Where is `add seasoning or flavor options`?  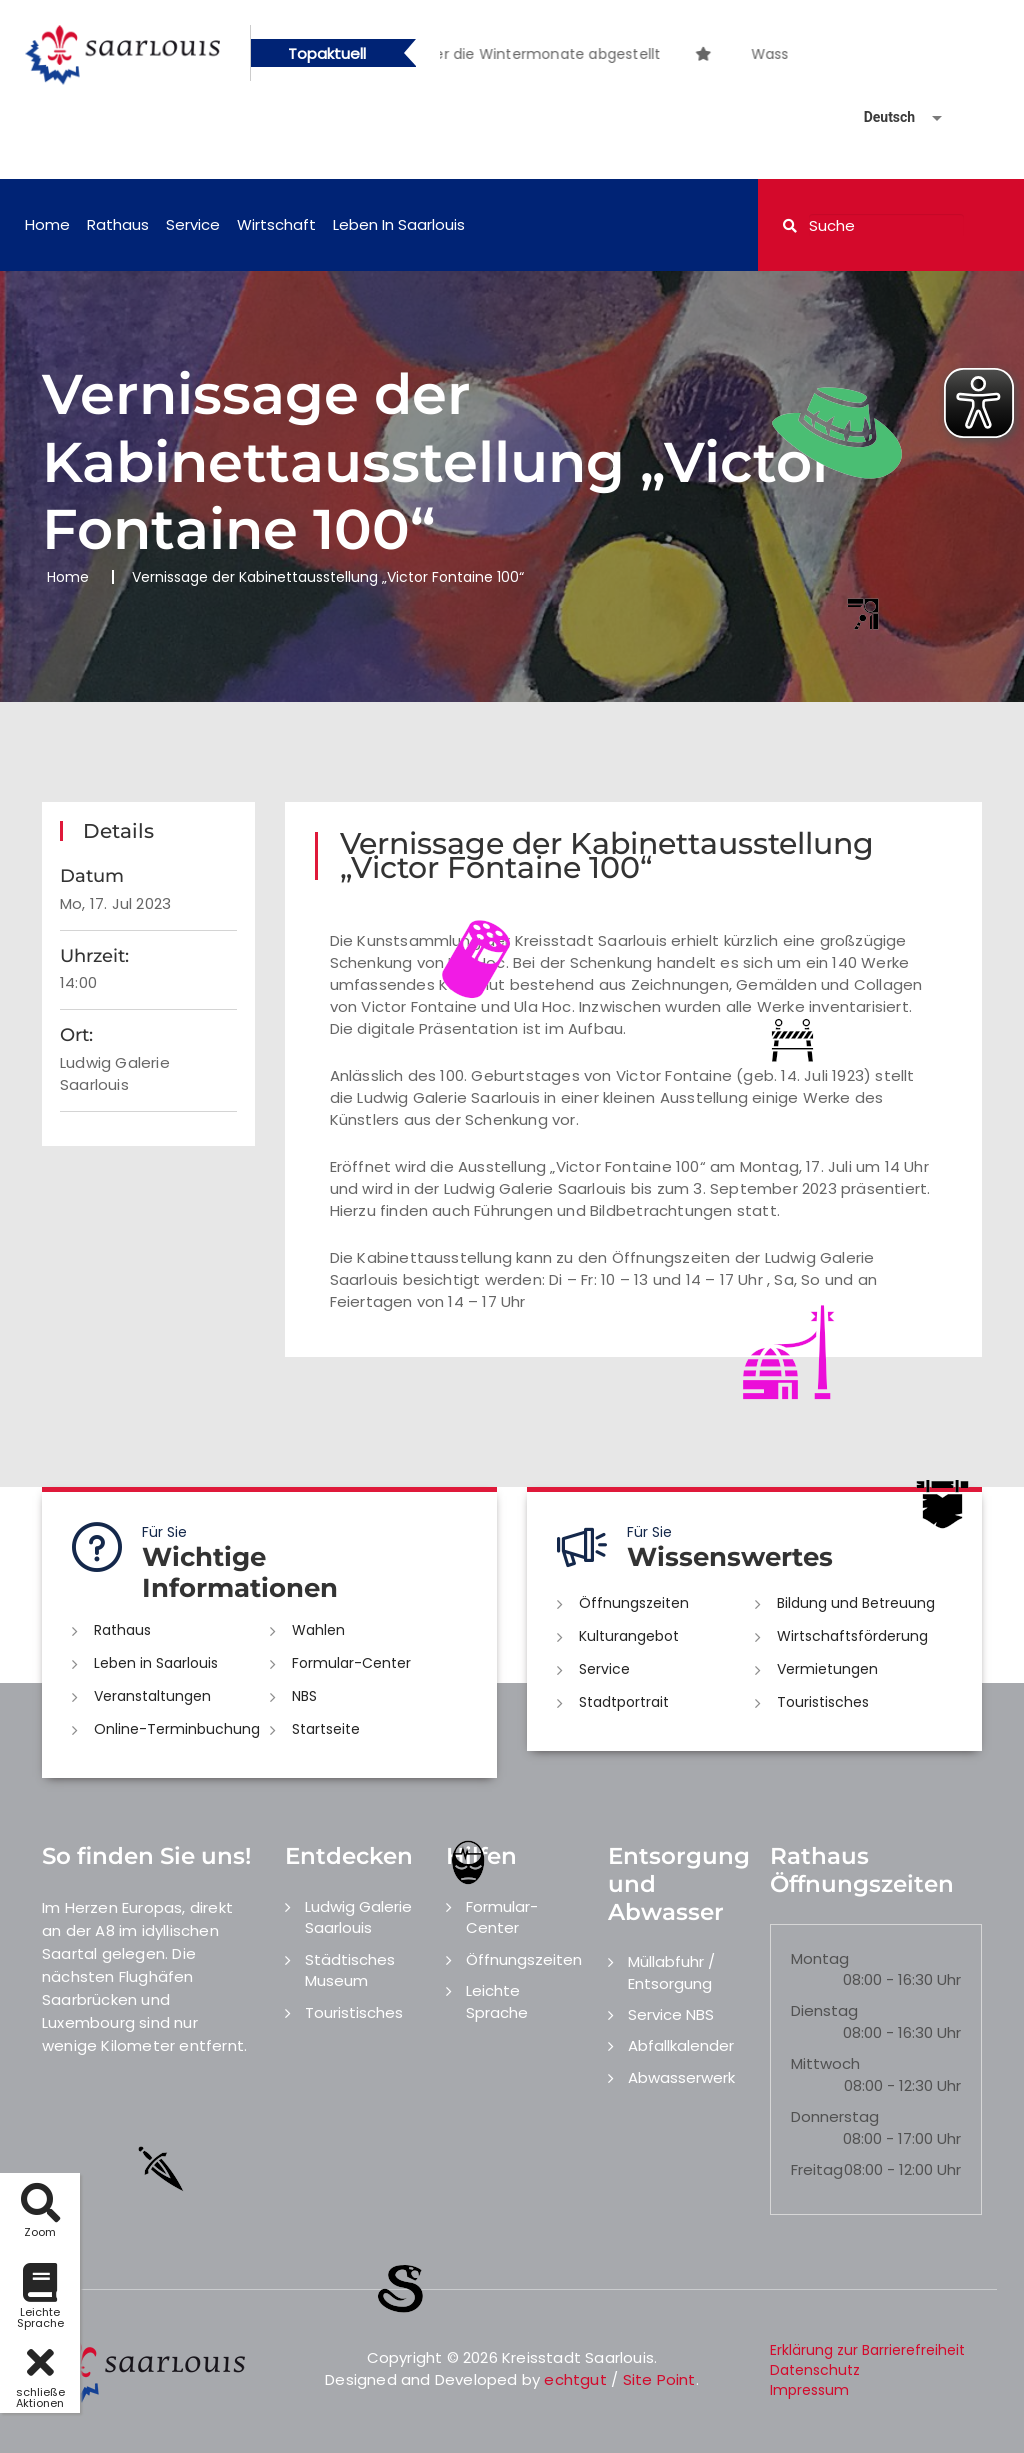
add seasoning or flavor options is located at coordinates (475, 959).